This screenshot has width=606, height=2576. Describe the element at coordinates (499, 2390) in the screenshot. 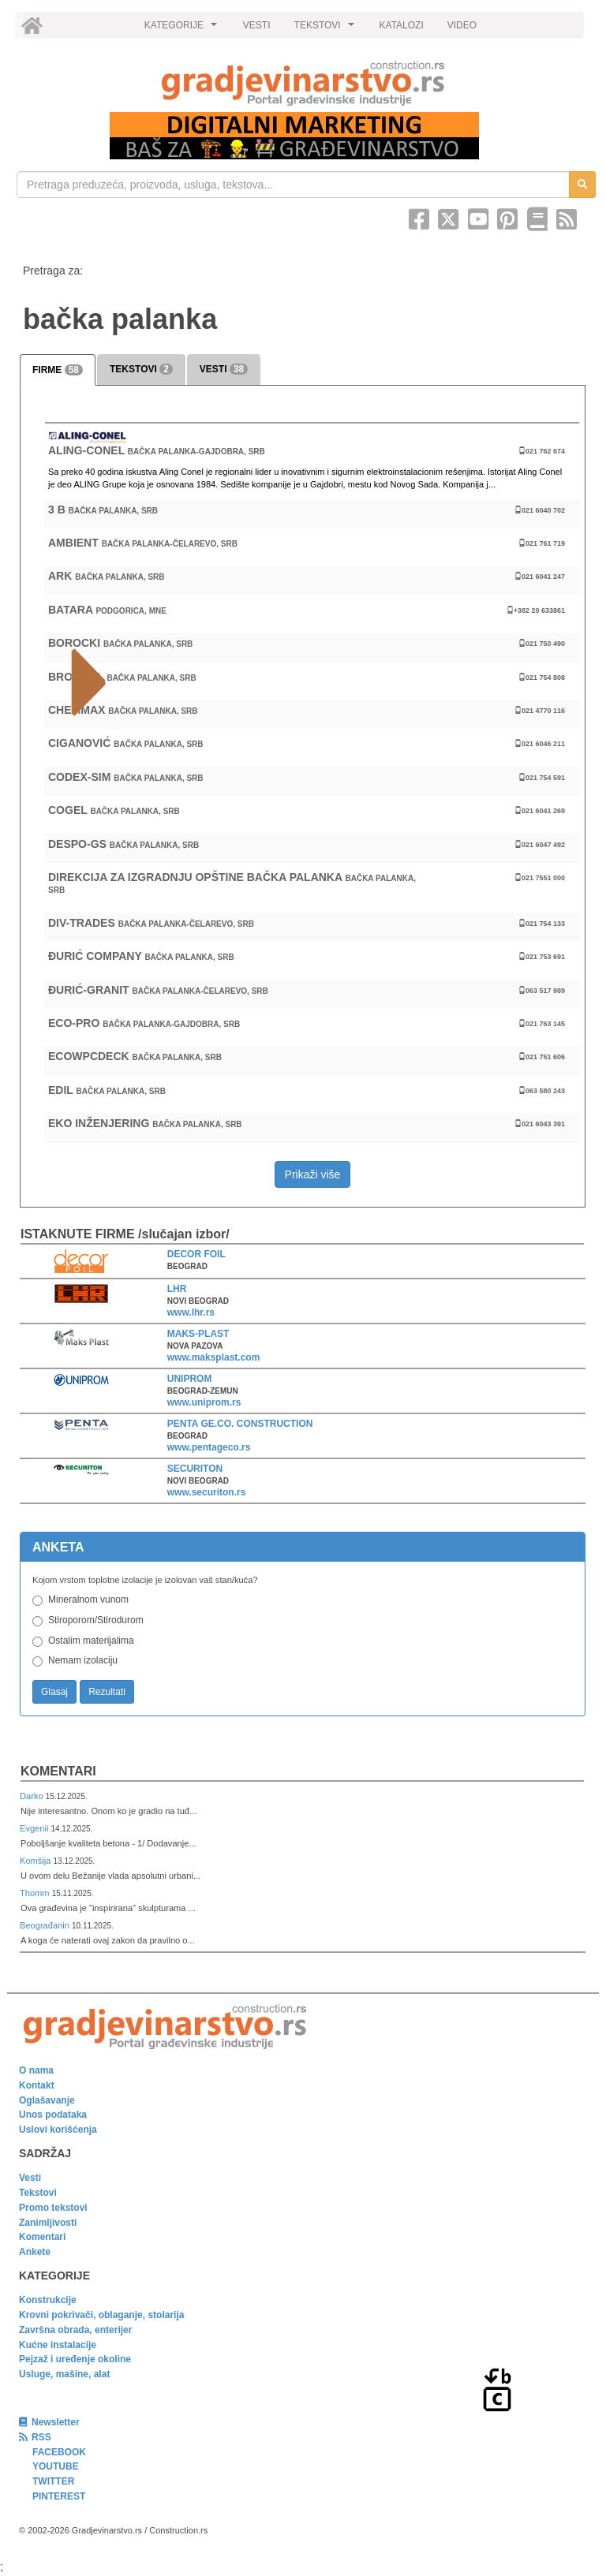

I see `replace selected text or content` at that location.